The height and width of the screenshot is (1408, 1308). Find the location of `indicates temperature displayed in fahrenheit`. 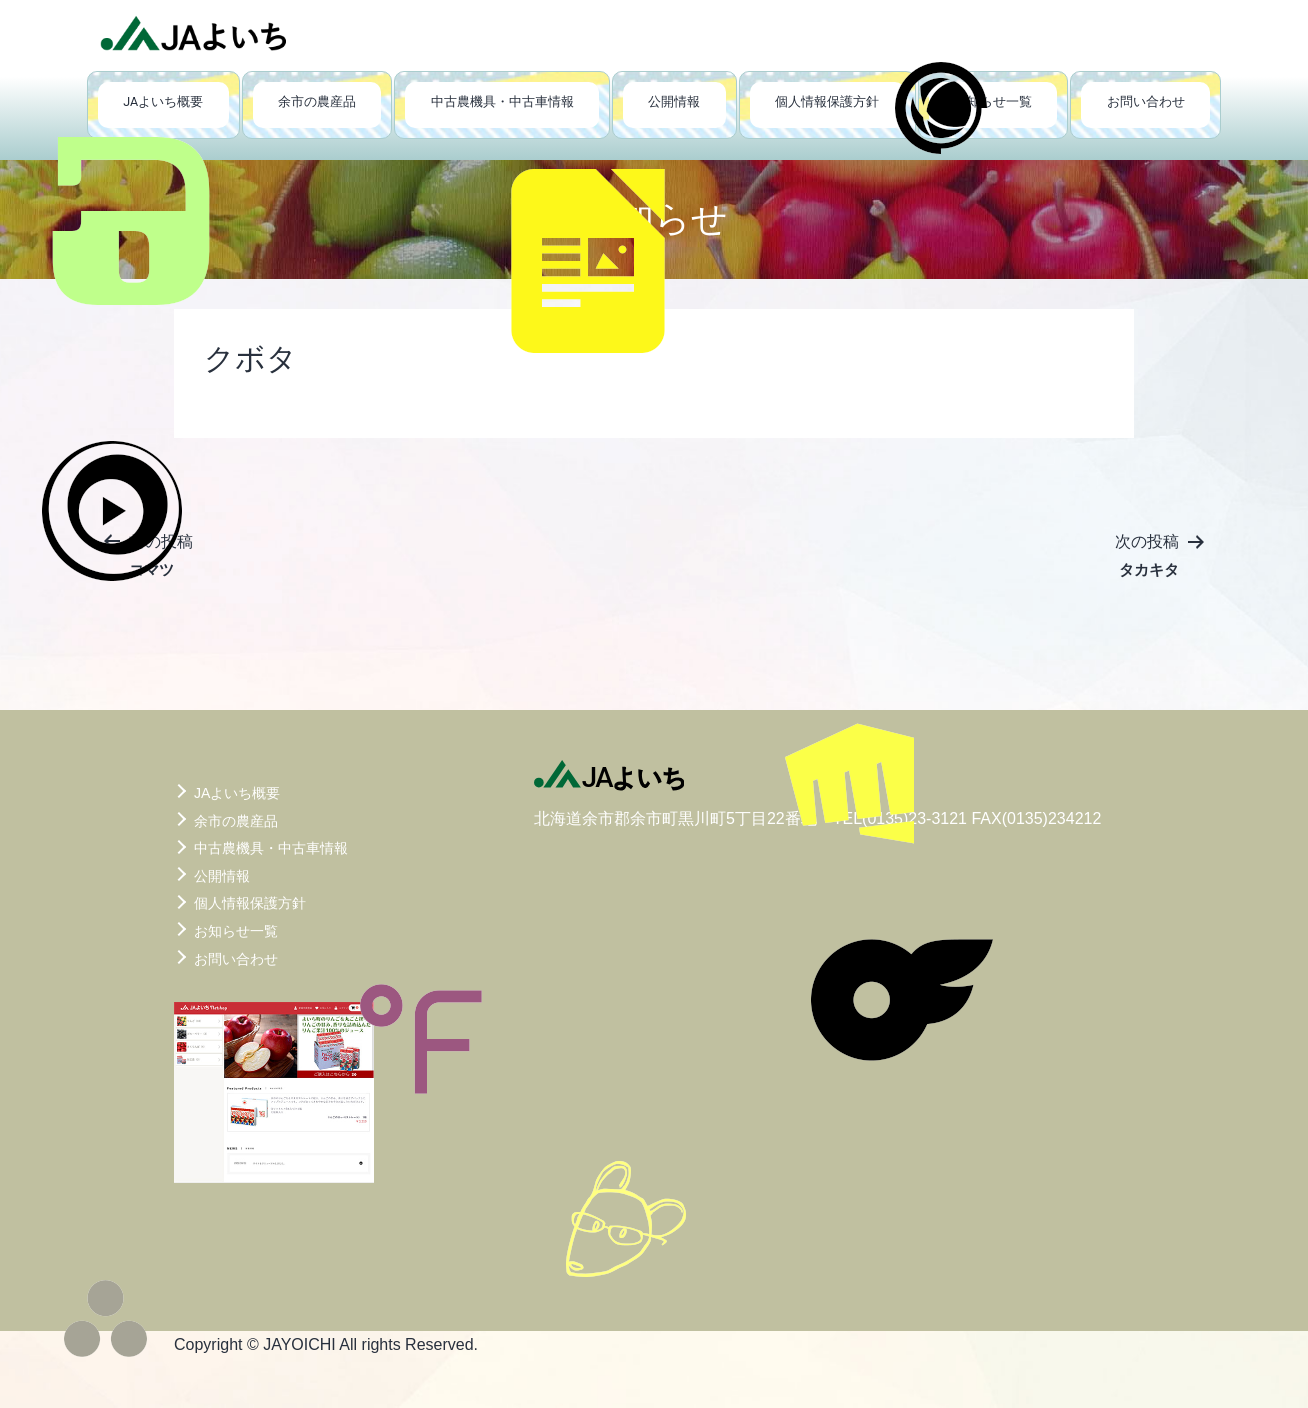

indicates temperature displayed in fahrenheit is located at coordinates (427, 1039).